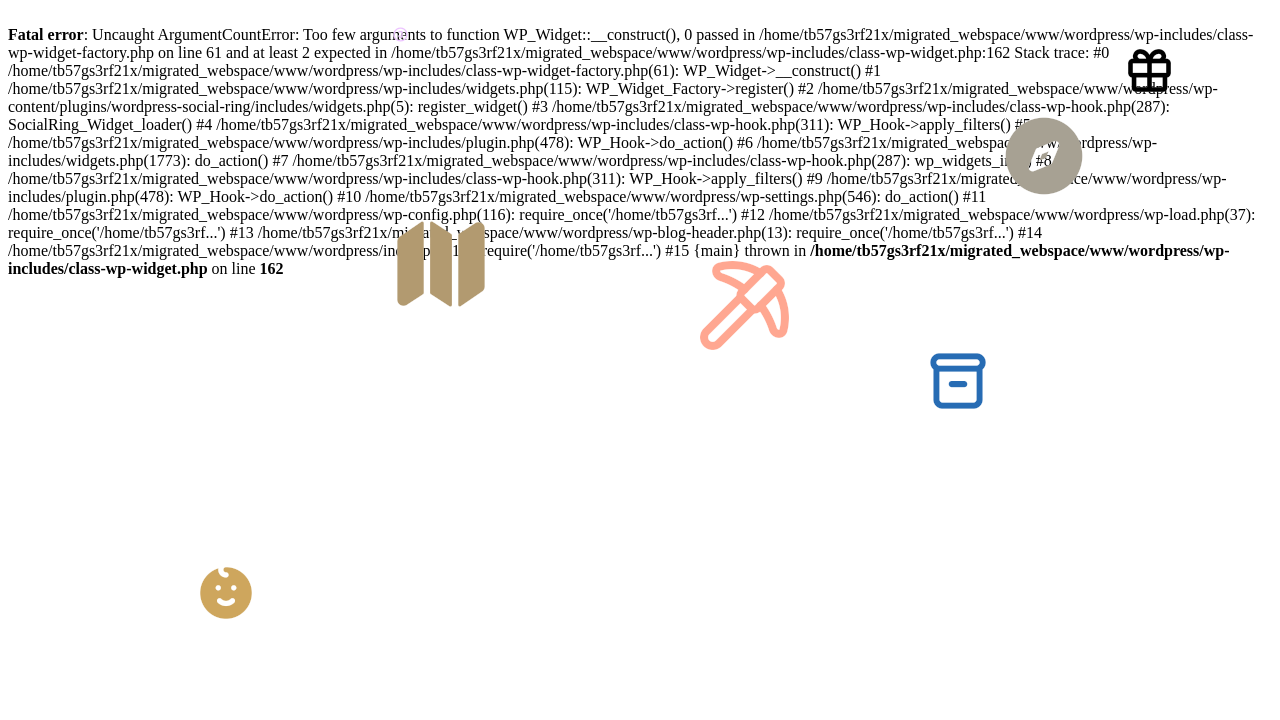  I want to click on access navigation or directional features, so click(1044, 156).